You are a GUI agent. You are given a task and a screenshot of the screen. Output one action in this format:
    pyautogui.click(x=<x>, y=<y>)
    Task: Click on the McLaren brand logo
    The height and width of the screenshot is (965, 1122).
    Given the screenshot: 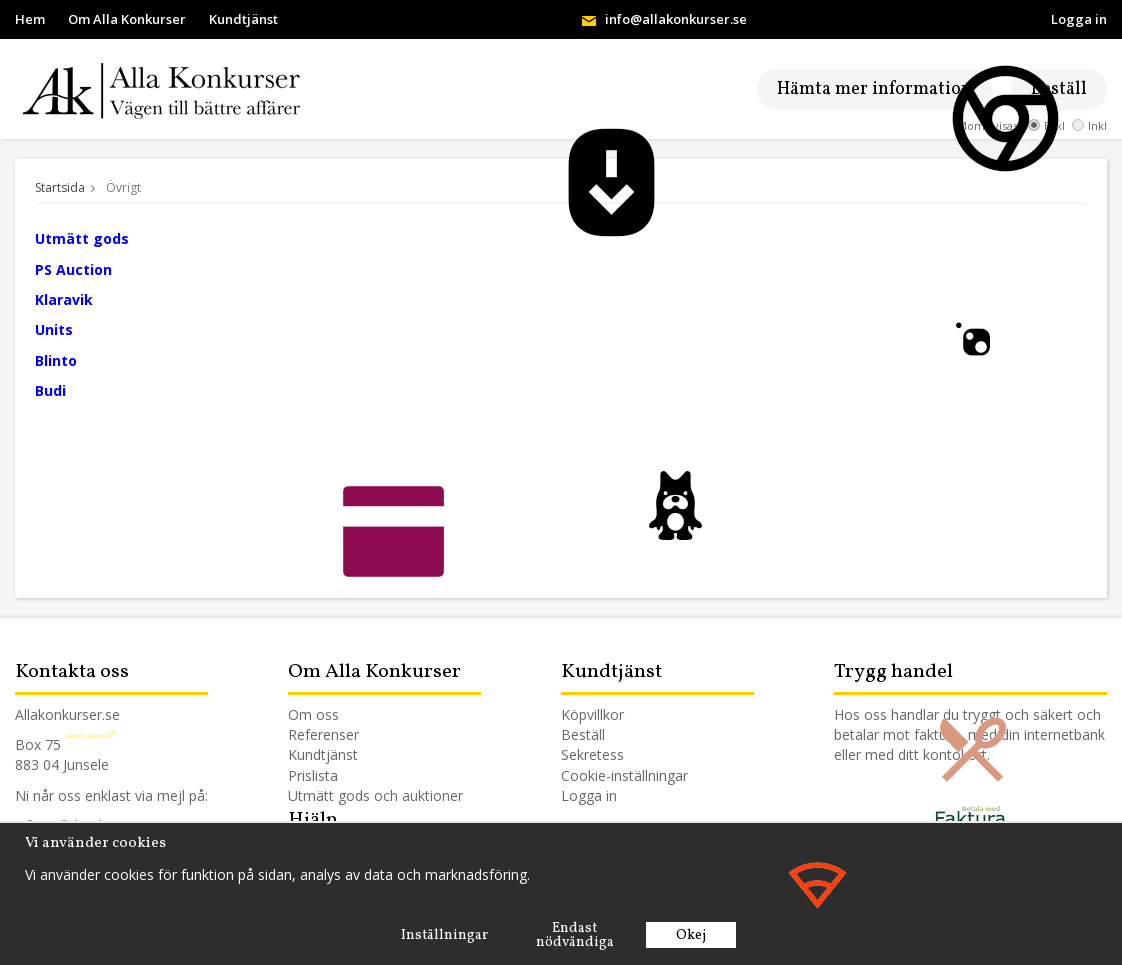 What is the action you would take?
    pyautogui.click(x=90, y=734)
    